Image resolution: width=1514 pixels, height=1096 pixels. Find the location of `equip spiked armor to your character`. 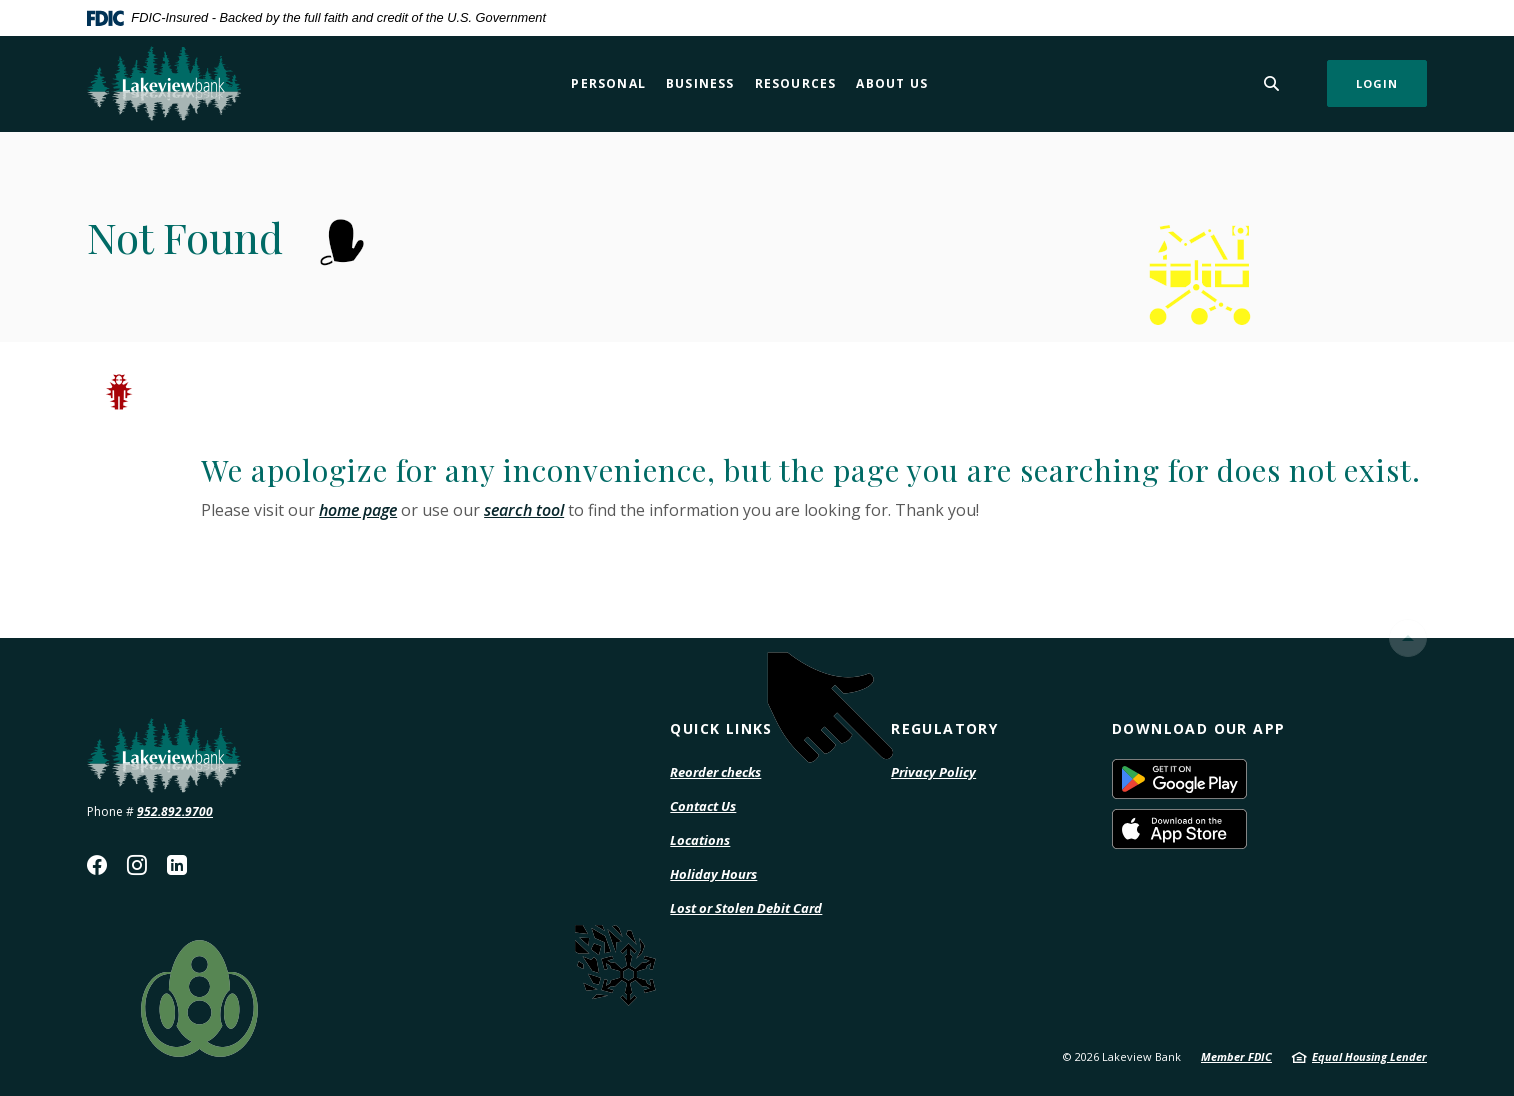

equip spiked armor to your character is located at coordinates (119, 392).